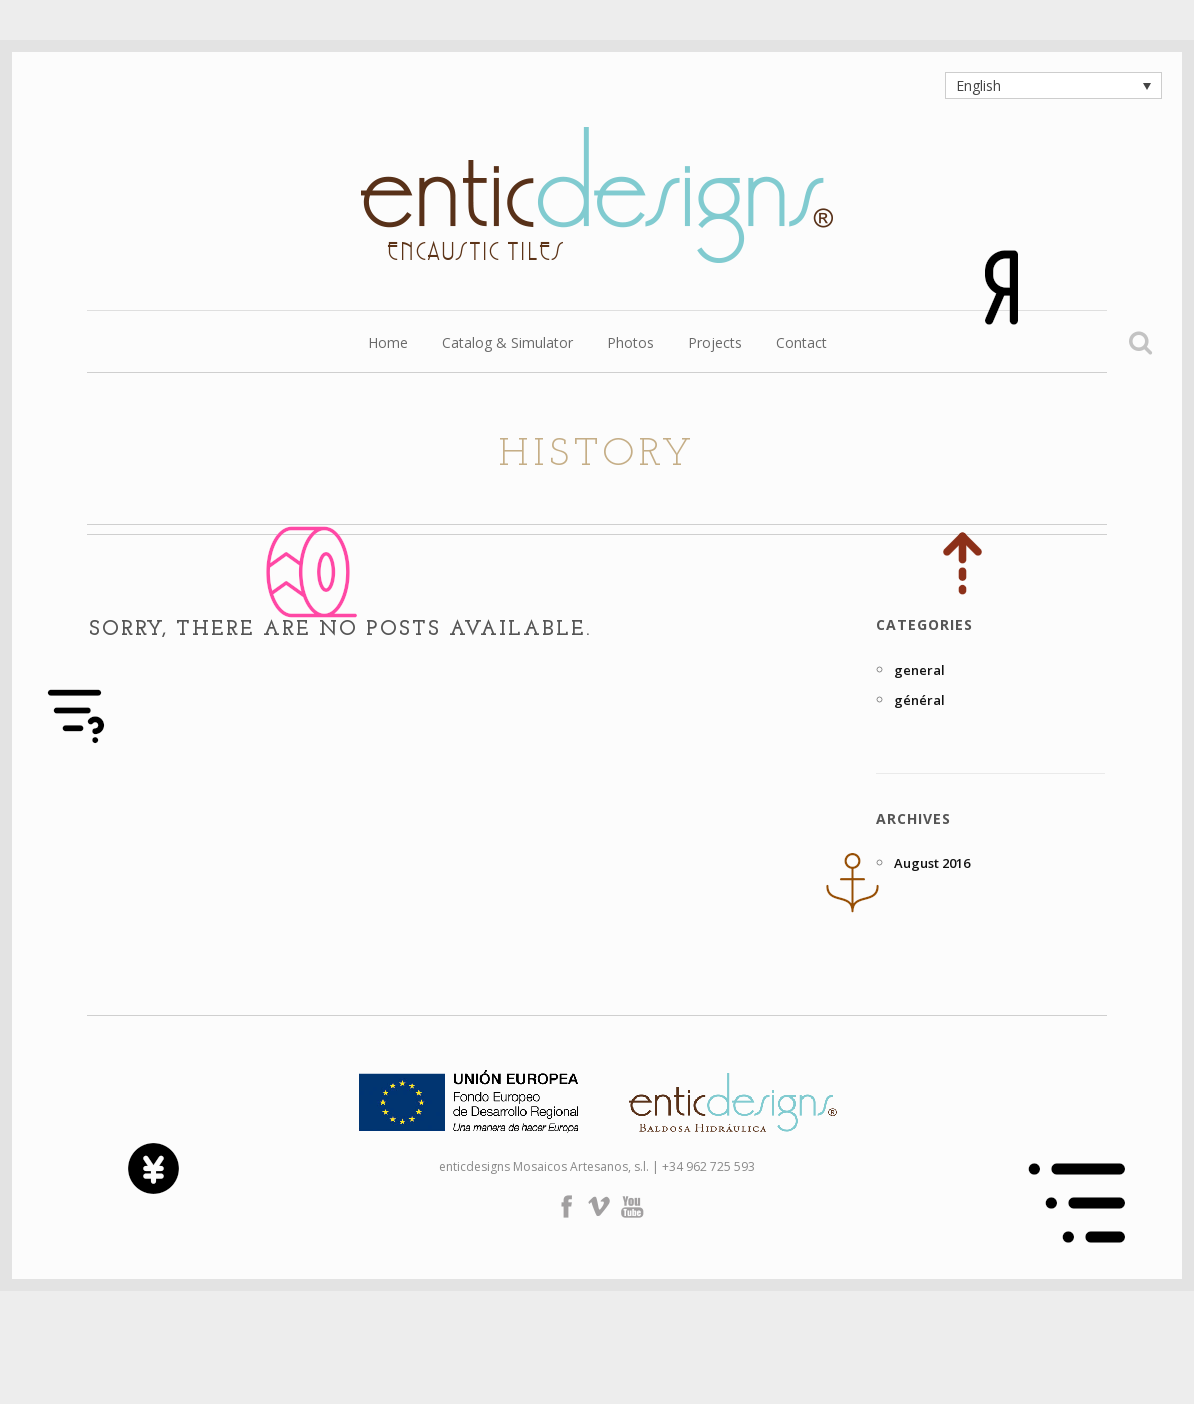 Image resolution: width=1194 pixels, height=1404 pixels. Describe the element at coordinates (74, 710) in the screenshot. I see `filter settings need attention or review` at that location.